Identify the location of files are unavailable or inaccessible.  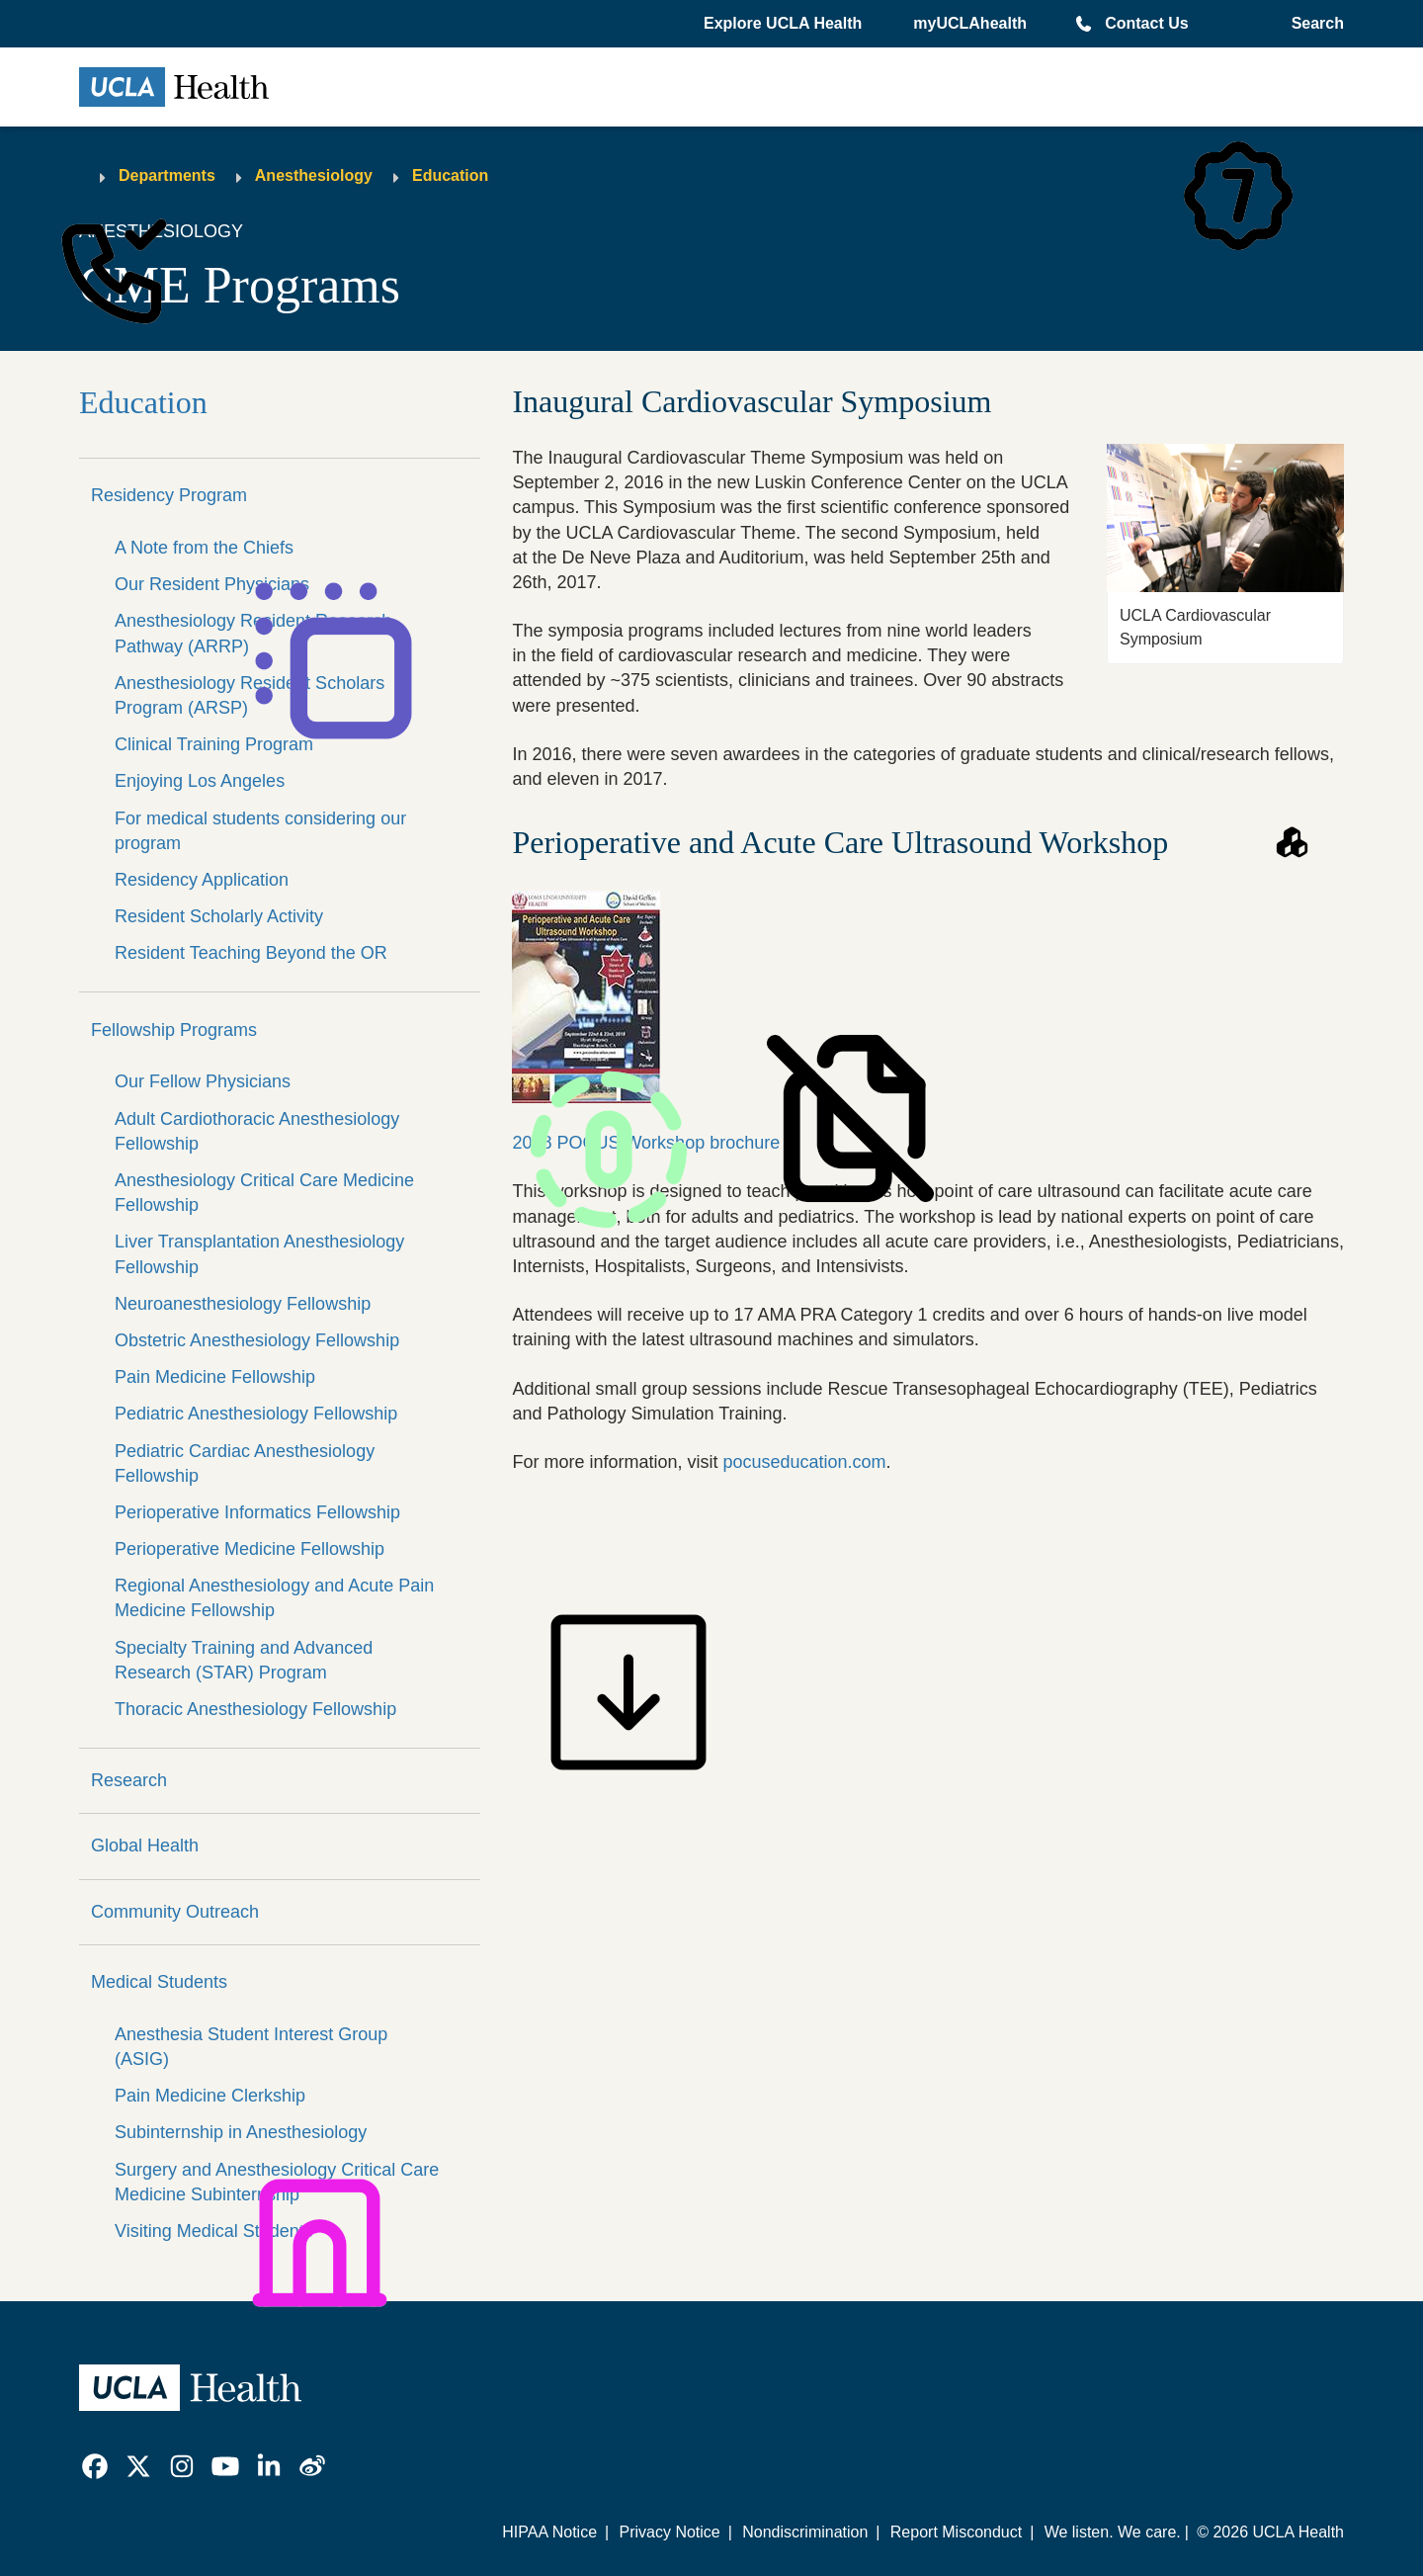
(850, 1118).